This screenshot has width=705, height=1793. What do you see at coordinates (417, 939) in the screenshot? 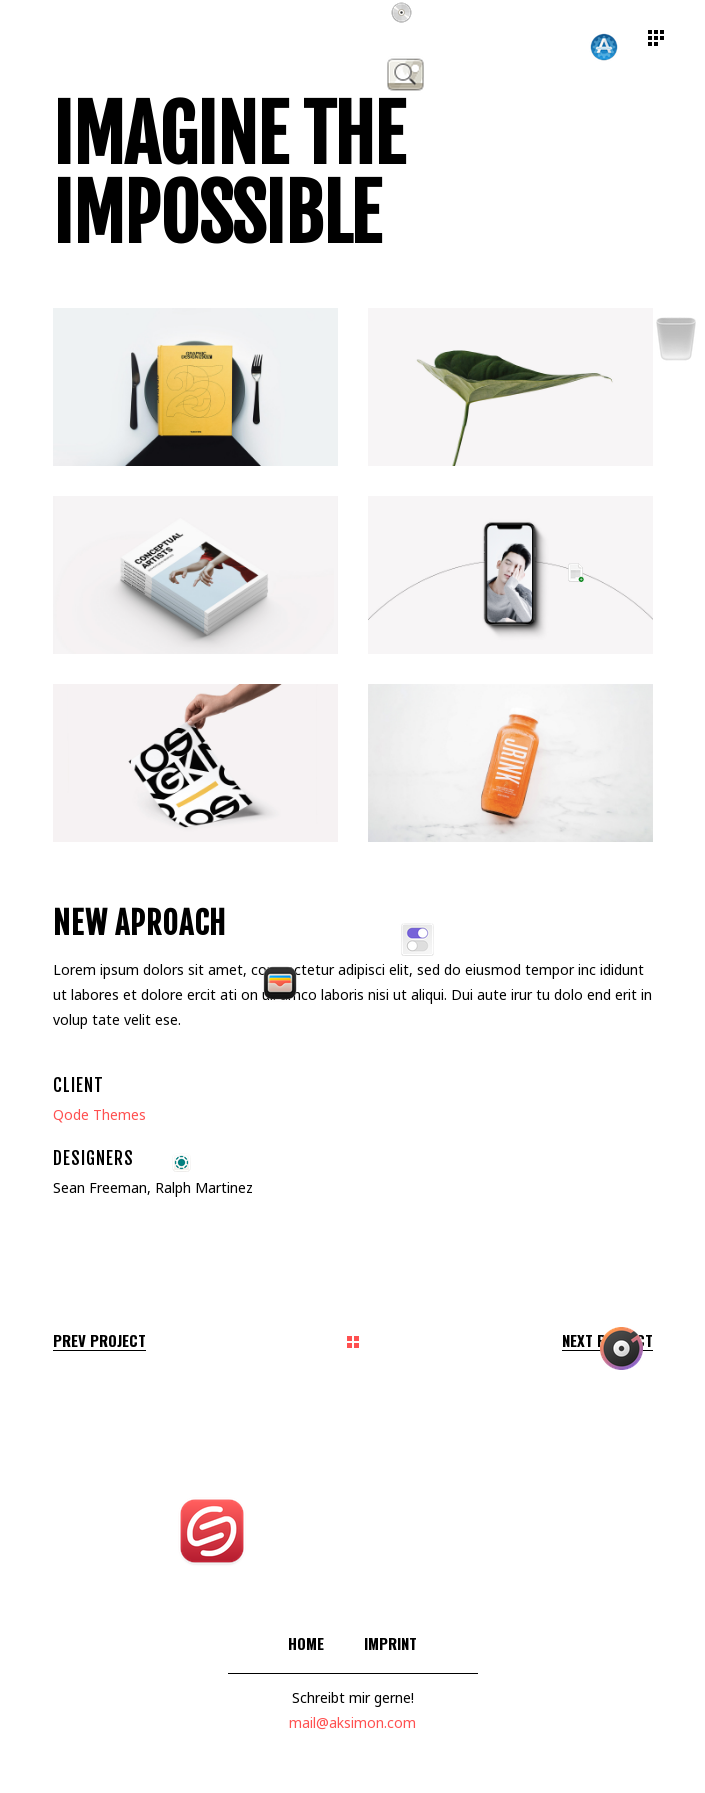
I see `open unity tweak tool settings` at bounding box center [417, 939].